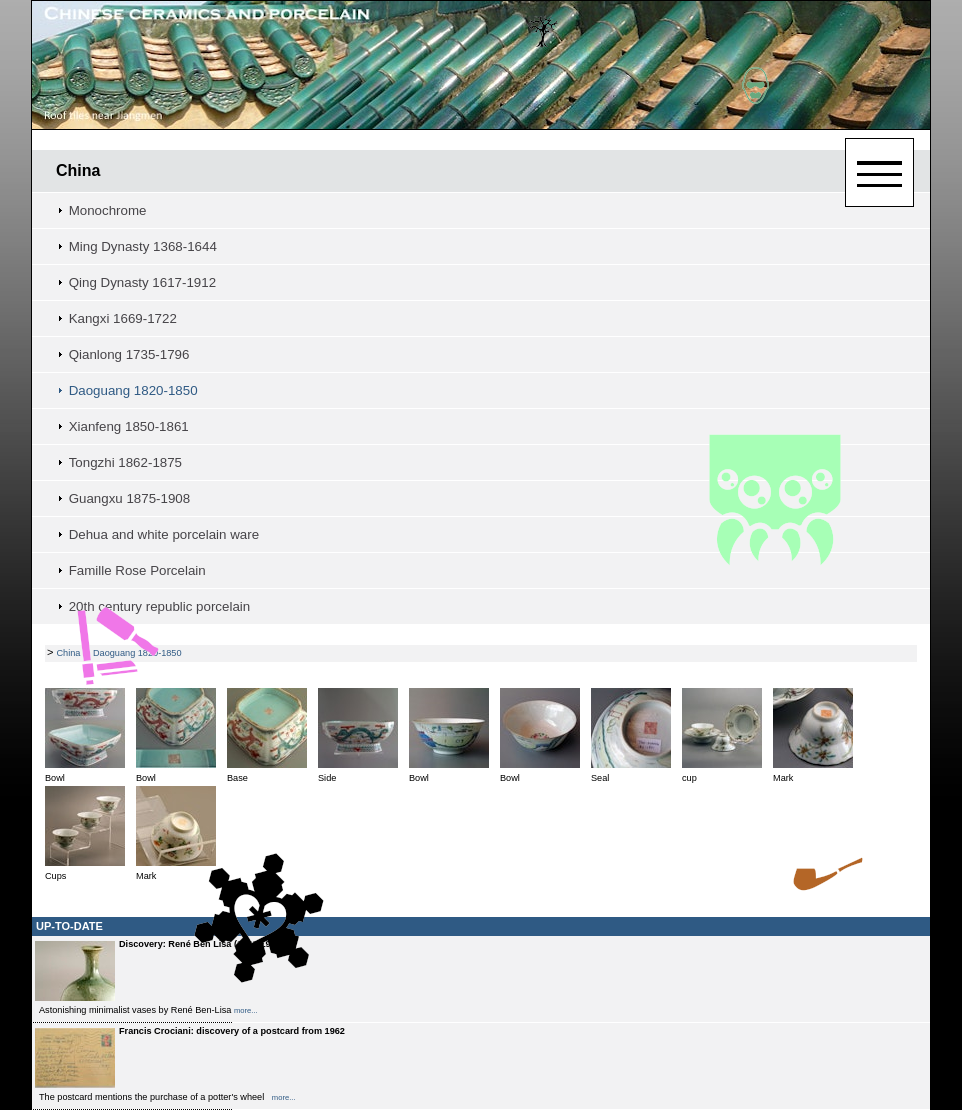 Image resolution: width=962 pixels, height=1110 pixels. What do you see at coordinates (118, 646) in the screenshot?
I see `woodworking tools or crafting section` at bounding box center [118, 646].